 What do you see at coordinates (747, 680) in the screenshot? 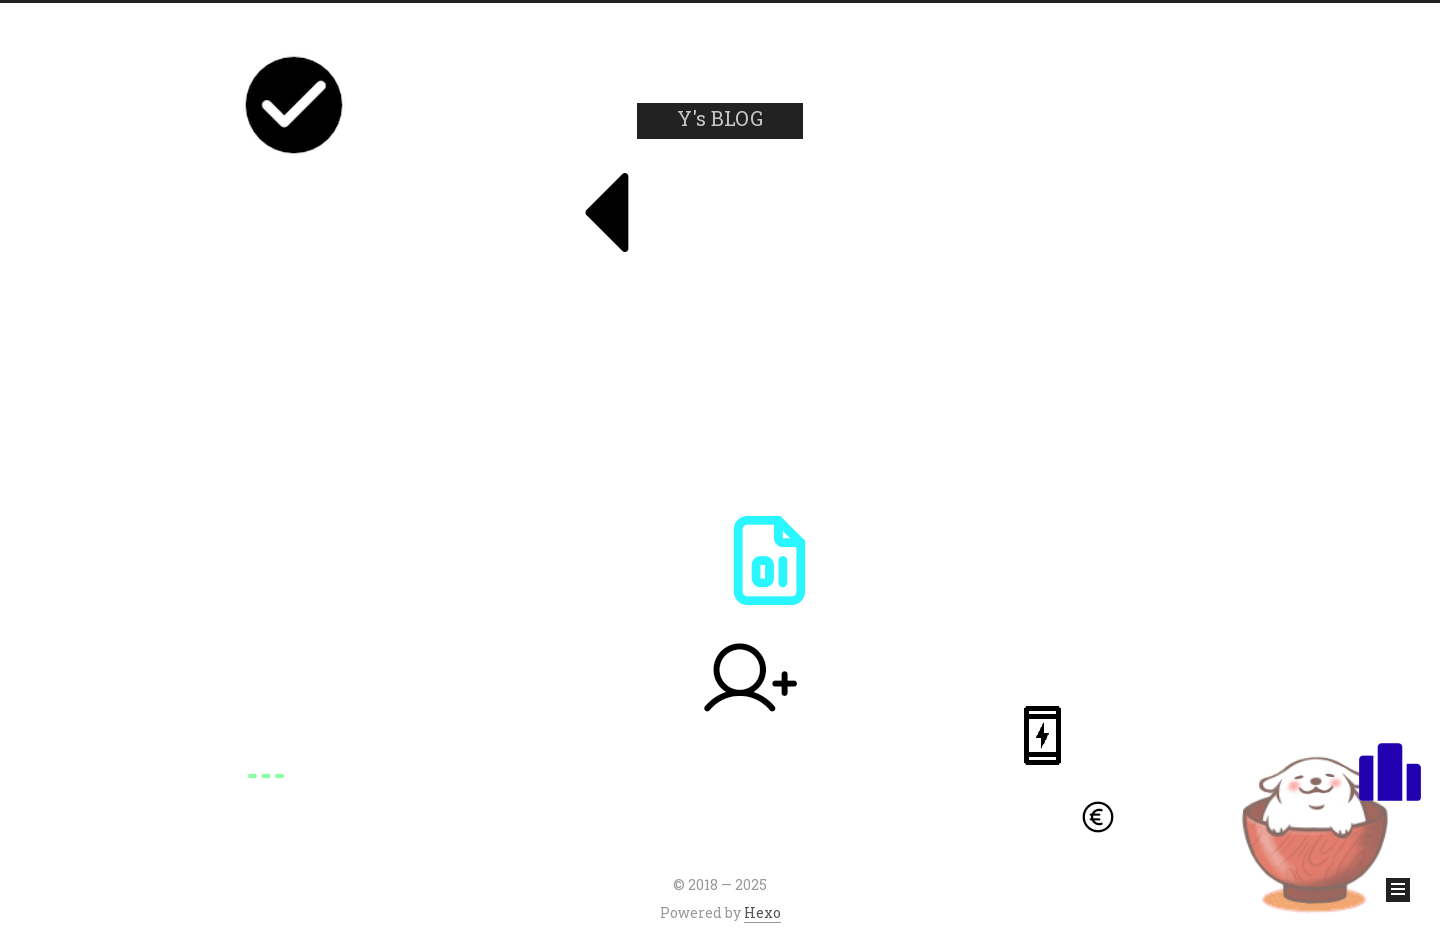
I see `add a new user or contact` at bounding box center [747, 680].